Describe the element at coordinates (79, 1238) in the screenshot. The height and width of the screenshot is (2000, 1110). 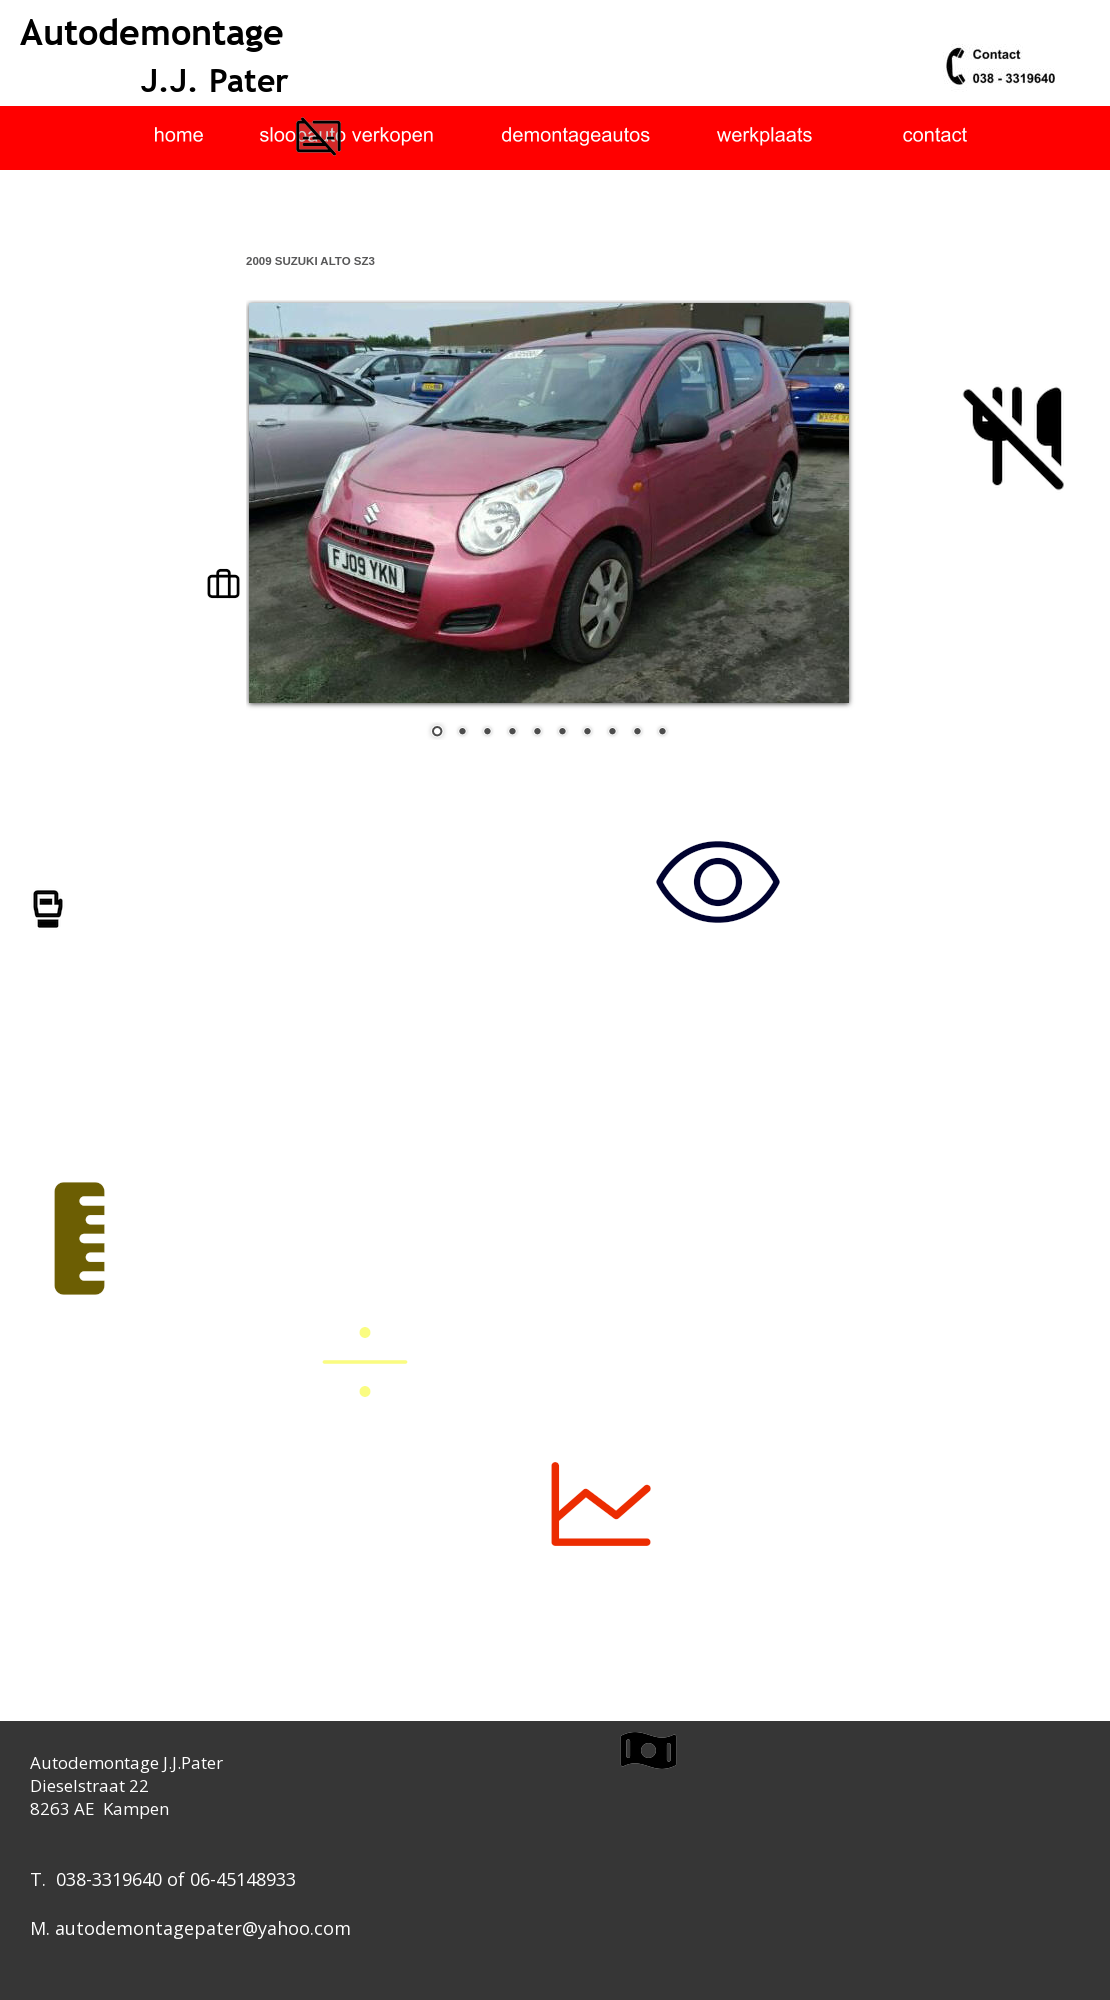
I see `measure vertical height or length` at that location.